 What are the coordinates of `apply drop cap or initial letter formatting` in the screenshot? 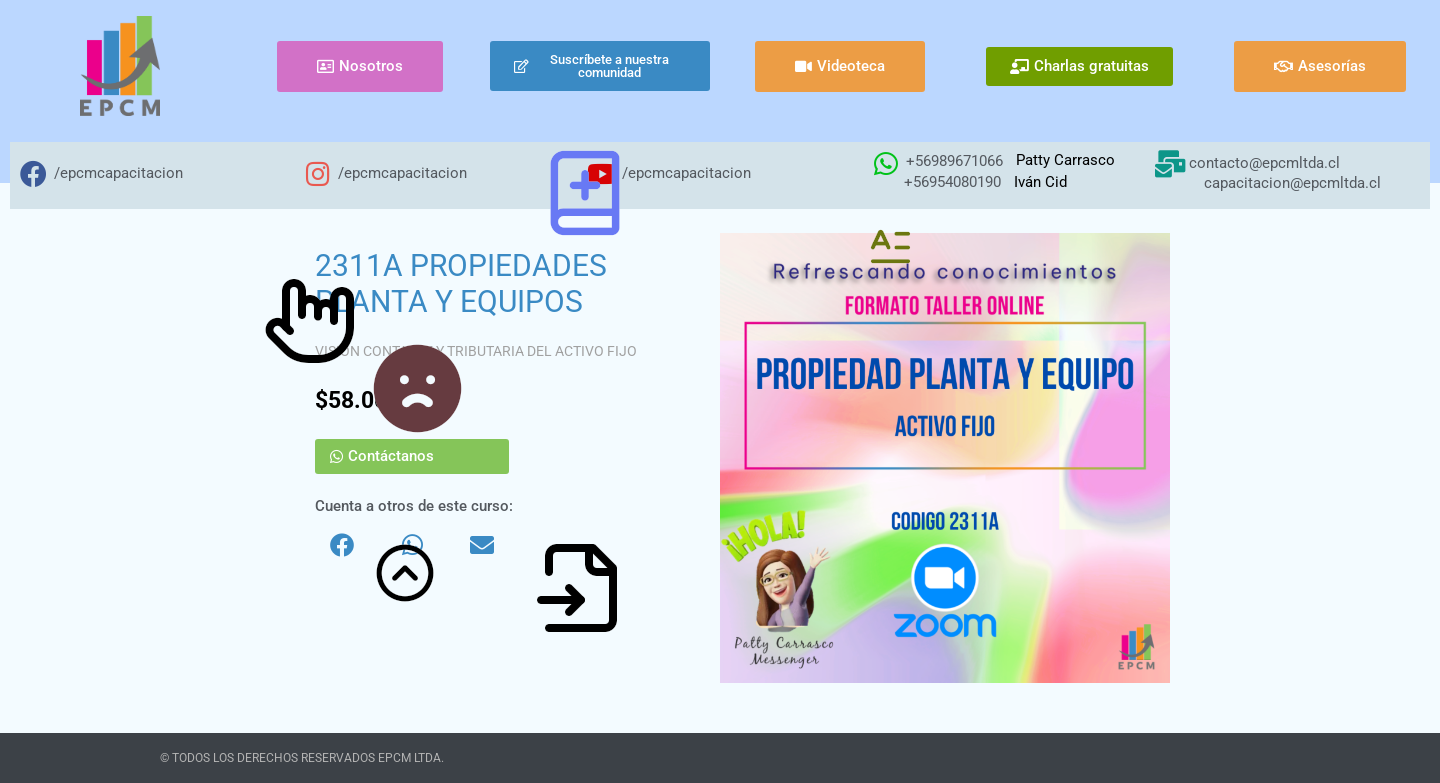 It's located at (890, 247).